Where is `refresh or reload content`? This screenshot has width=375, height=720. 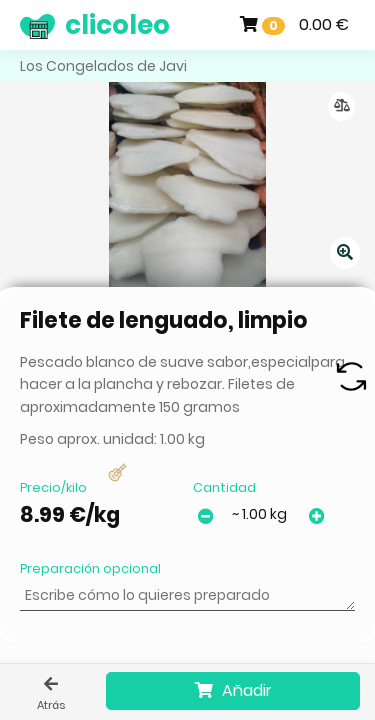
refresh or reload content is located at coordinates (351, 376).